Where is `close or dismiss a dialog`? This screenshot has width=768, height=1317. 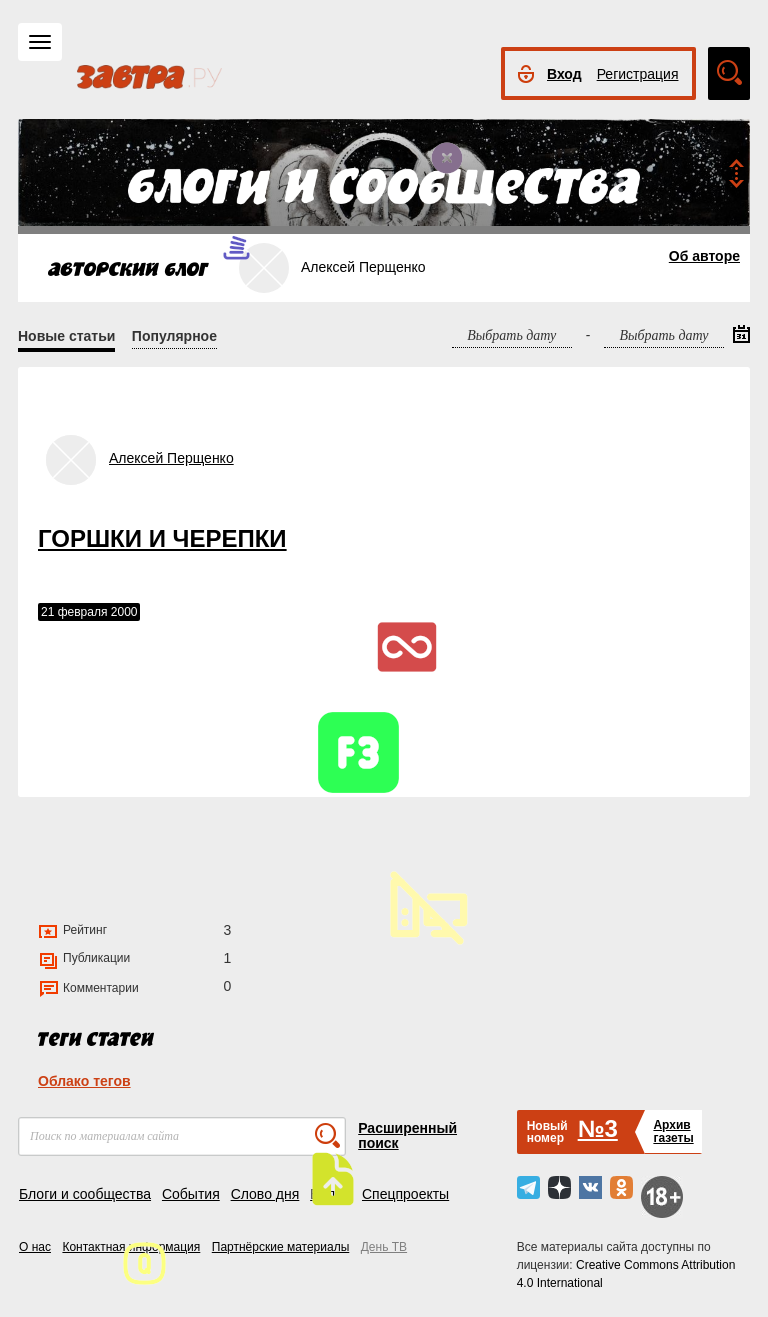
close or dismiss a dialog is located at coordinates (447, 158).